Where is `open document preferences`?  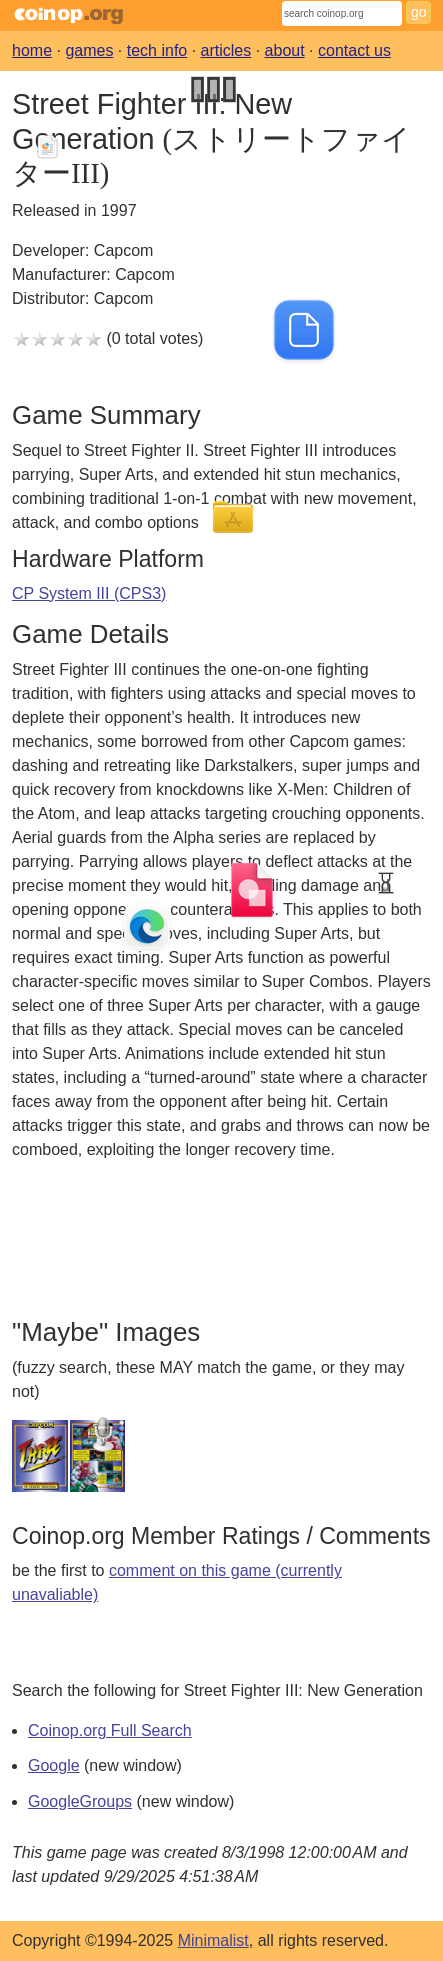 open document preferences is located at coordinates (304, 331).